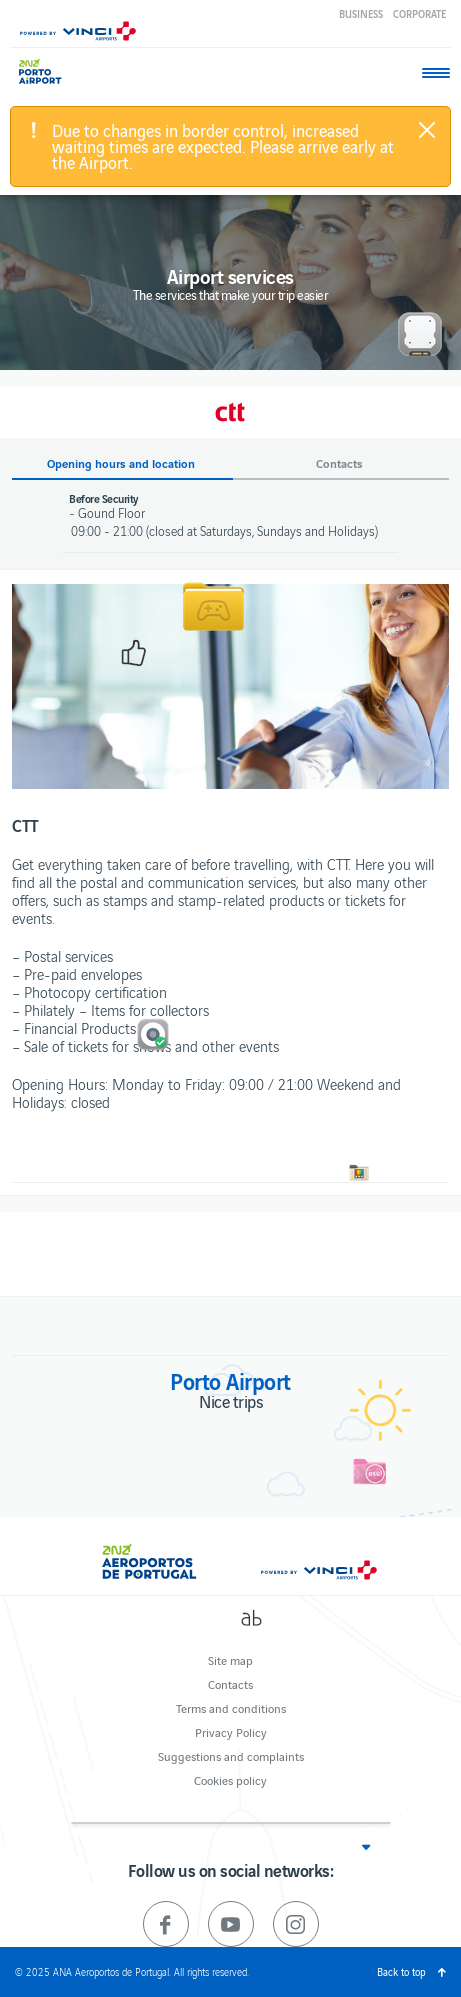 The image size is (461, 1997). I want to click on open your games folder, so click(213, 606).